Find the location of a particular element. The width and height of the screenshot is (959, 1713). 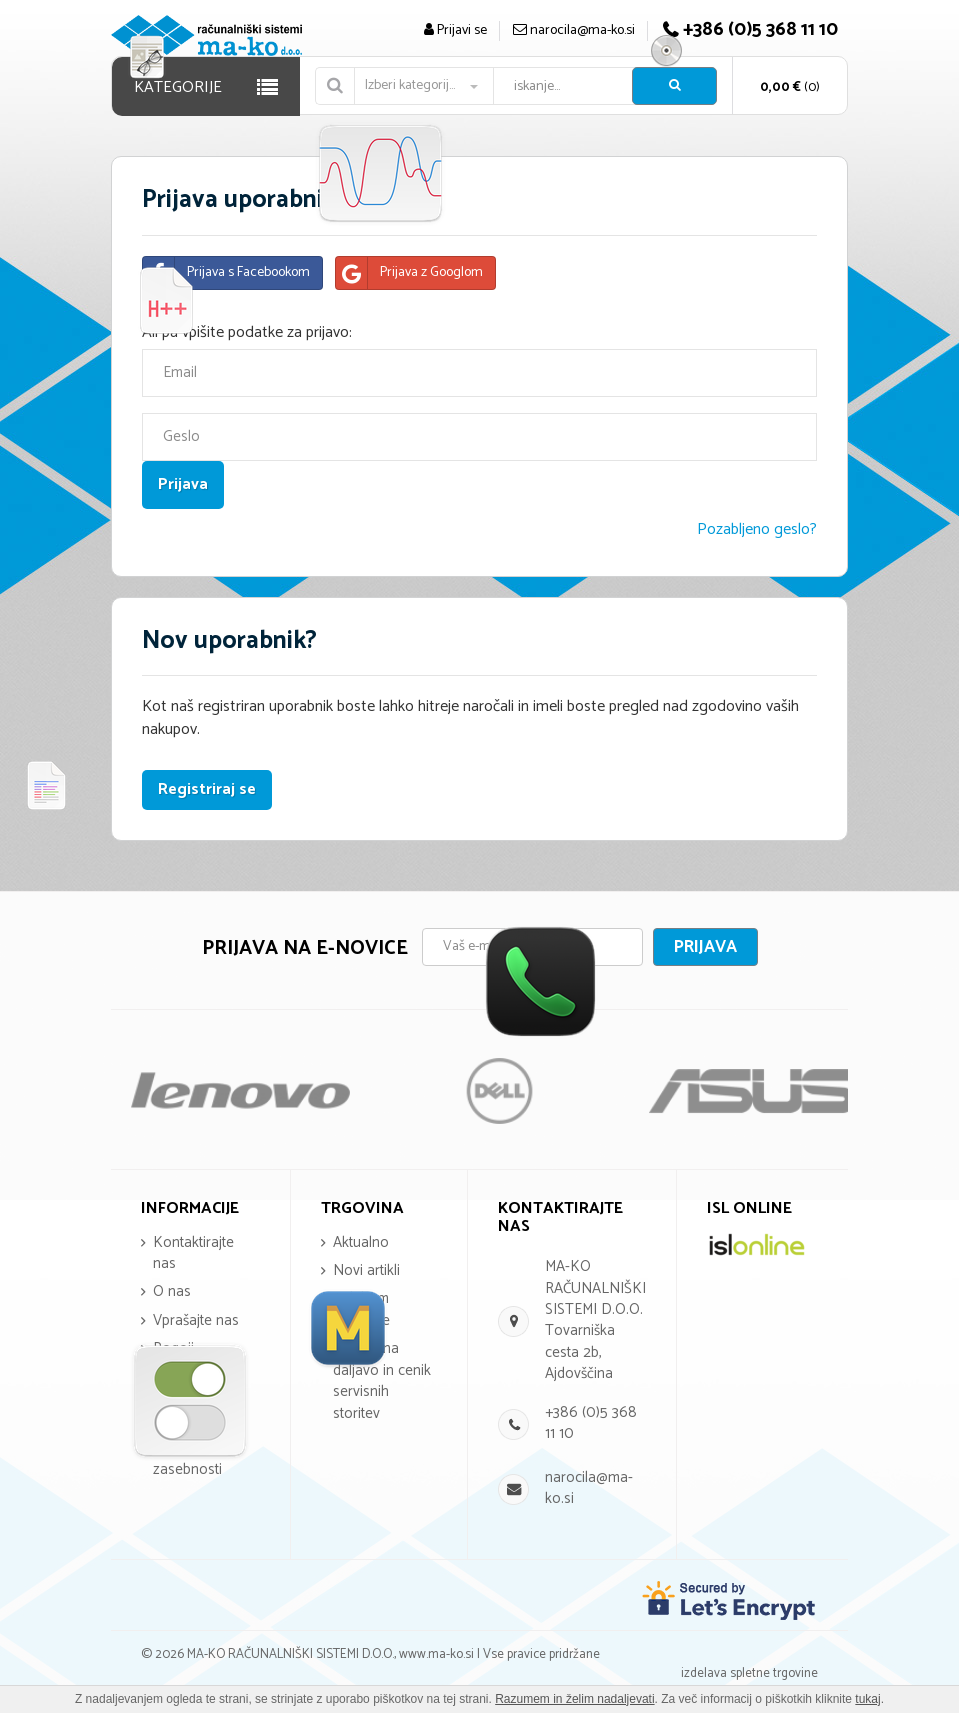

open gnome tweaks to customize desktop settings is located at coordinates (190, 1401).